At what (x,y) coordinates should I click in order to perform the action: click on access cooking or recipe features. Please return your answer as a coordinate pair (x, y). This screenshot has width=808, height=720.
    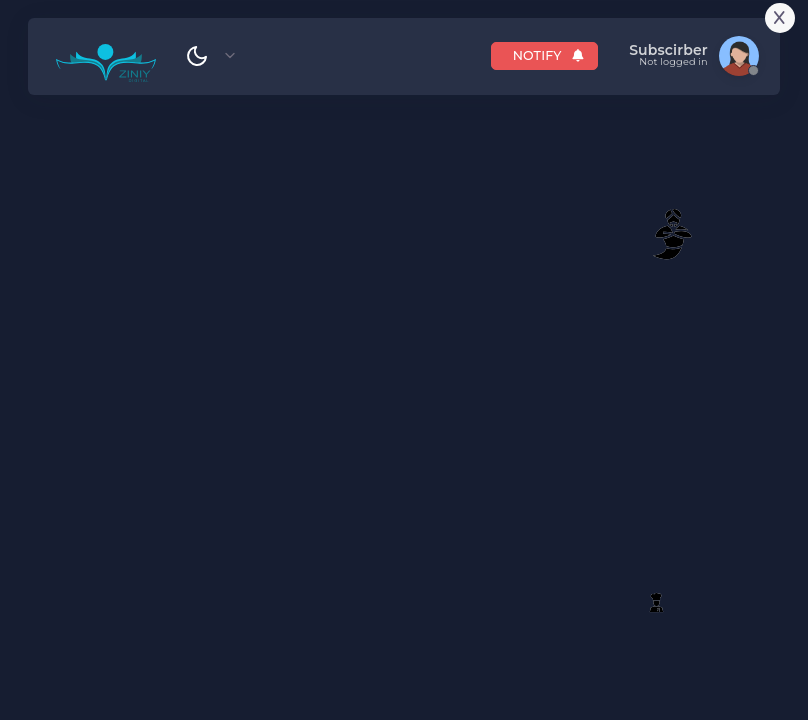
    Looking at the image, I should click on (656, 602).